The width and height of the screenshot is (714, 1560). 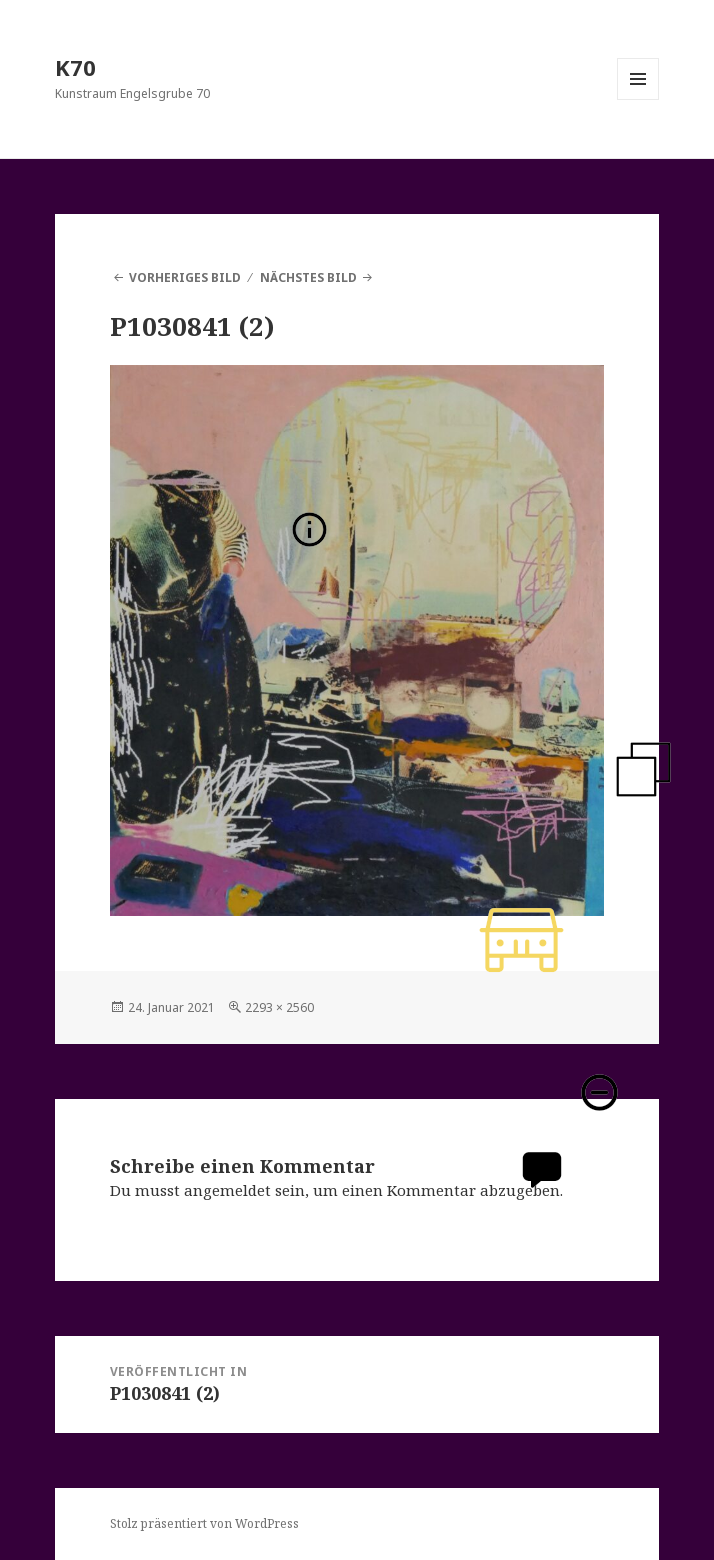 What do you see at coordinates (309, 529) in the screenshot?
I see `view more information or details` at bounding box center [309, 529].